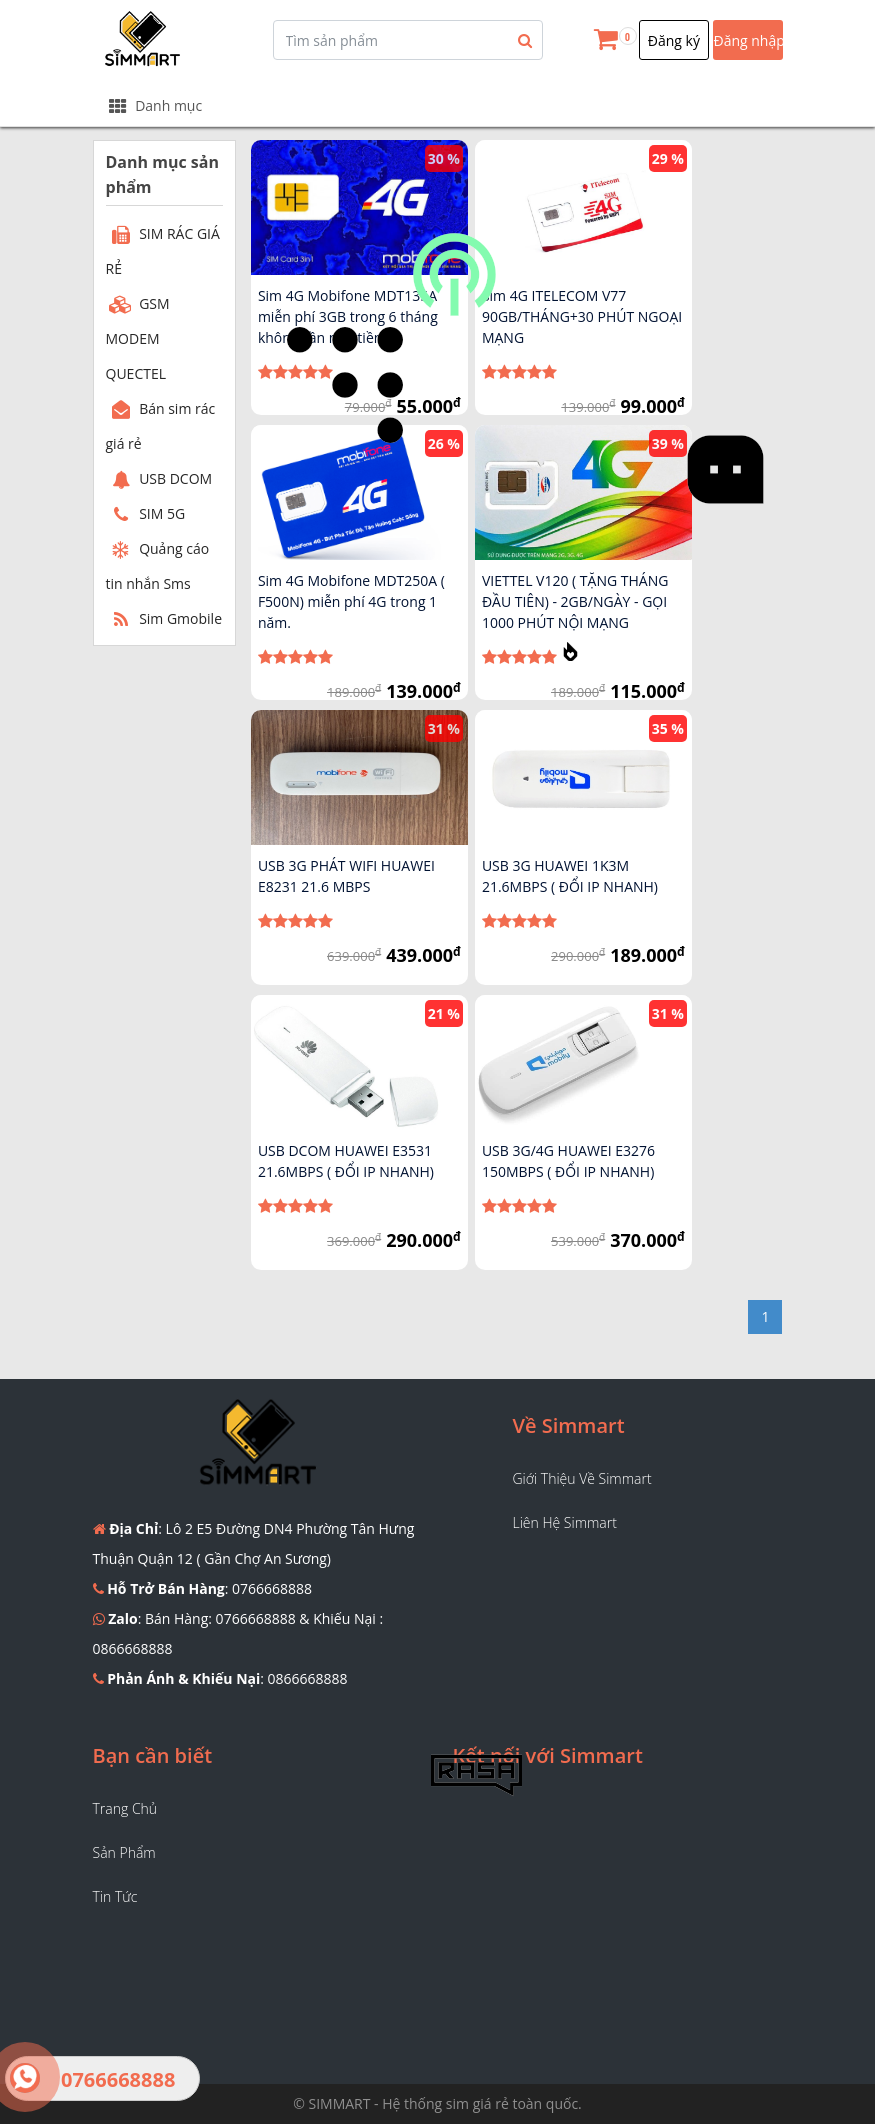  What do you see at coordinates (570, 651) in the screenshot?
I see `visit fandom wiki website` at bounding box center [570, 651].